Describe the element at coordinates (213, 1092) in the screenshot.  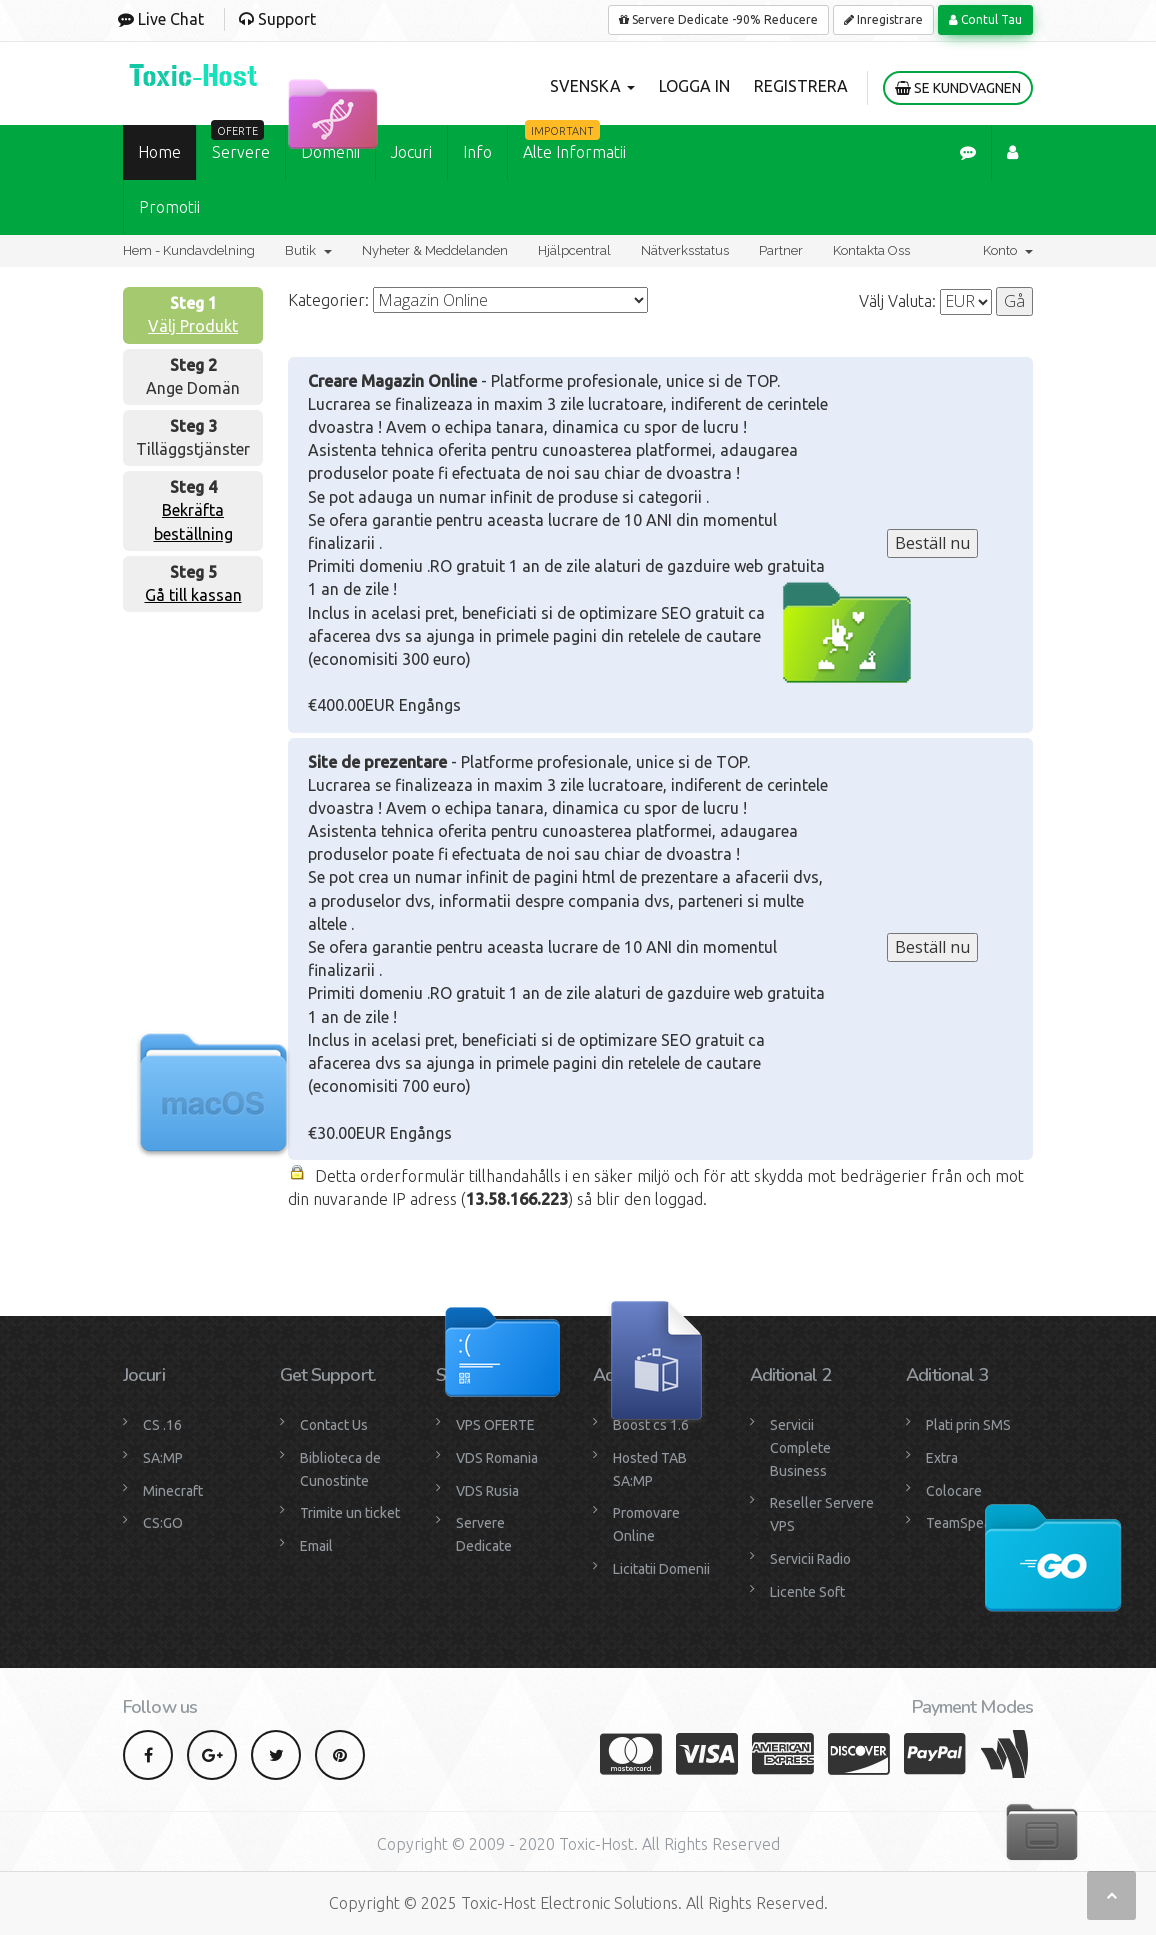
I see `access macOS system files and folders` at that location.